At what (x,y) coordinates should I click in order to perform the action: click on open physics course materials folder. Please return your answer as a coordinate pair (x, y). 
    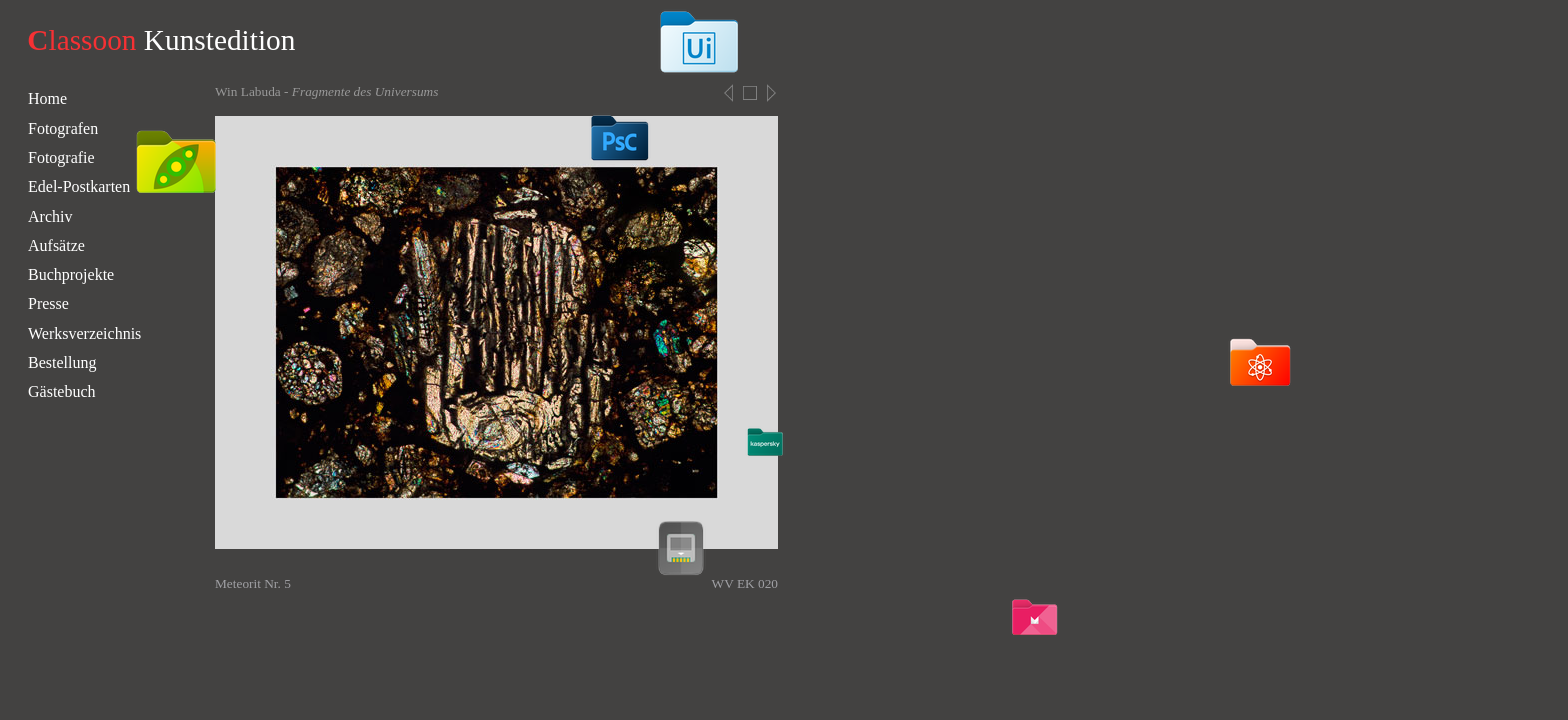
    Looking at the image, I should click on (1260, 364).